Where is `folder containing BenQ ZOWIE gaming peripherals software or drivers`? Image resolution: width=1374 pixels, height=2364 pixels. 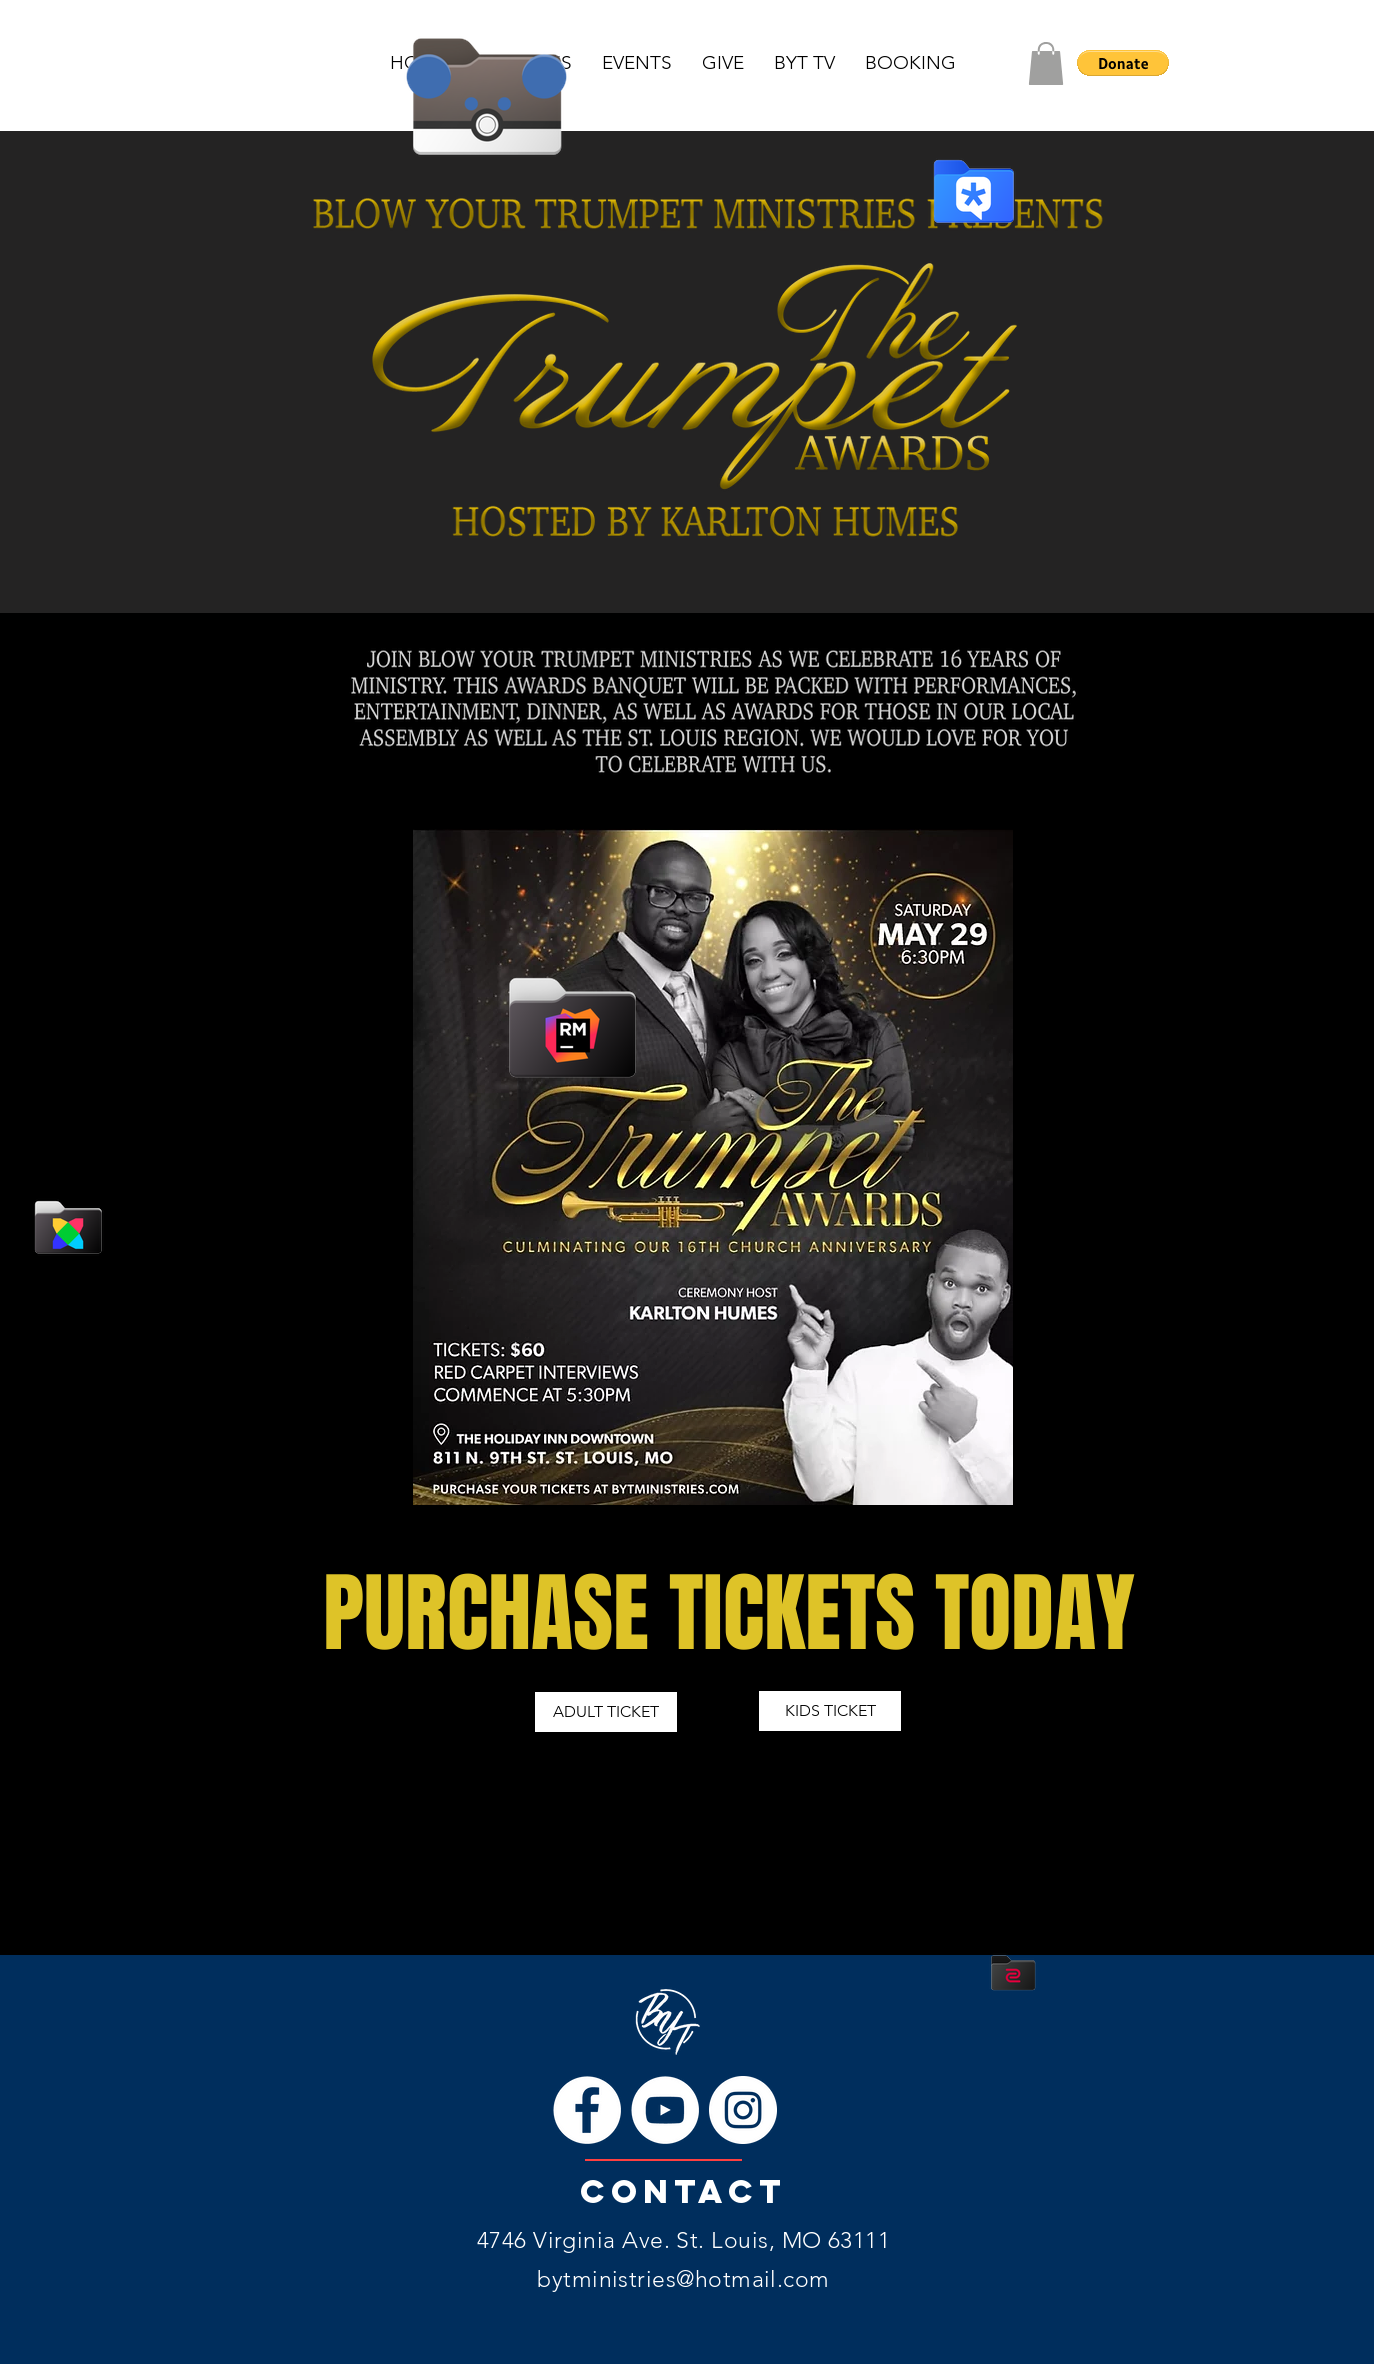
folder containing BenQ ZOWIE gaming peripherals software or drivers is located at coordinates (1013, 1974).